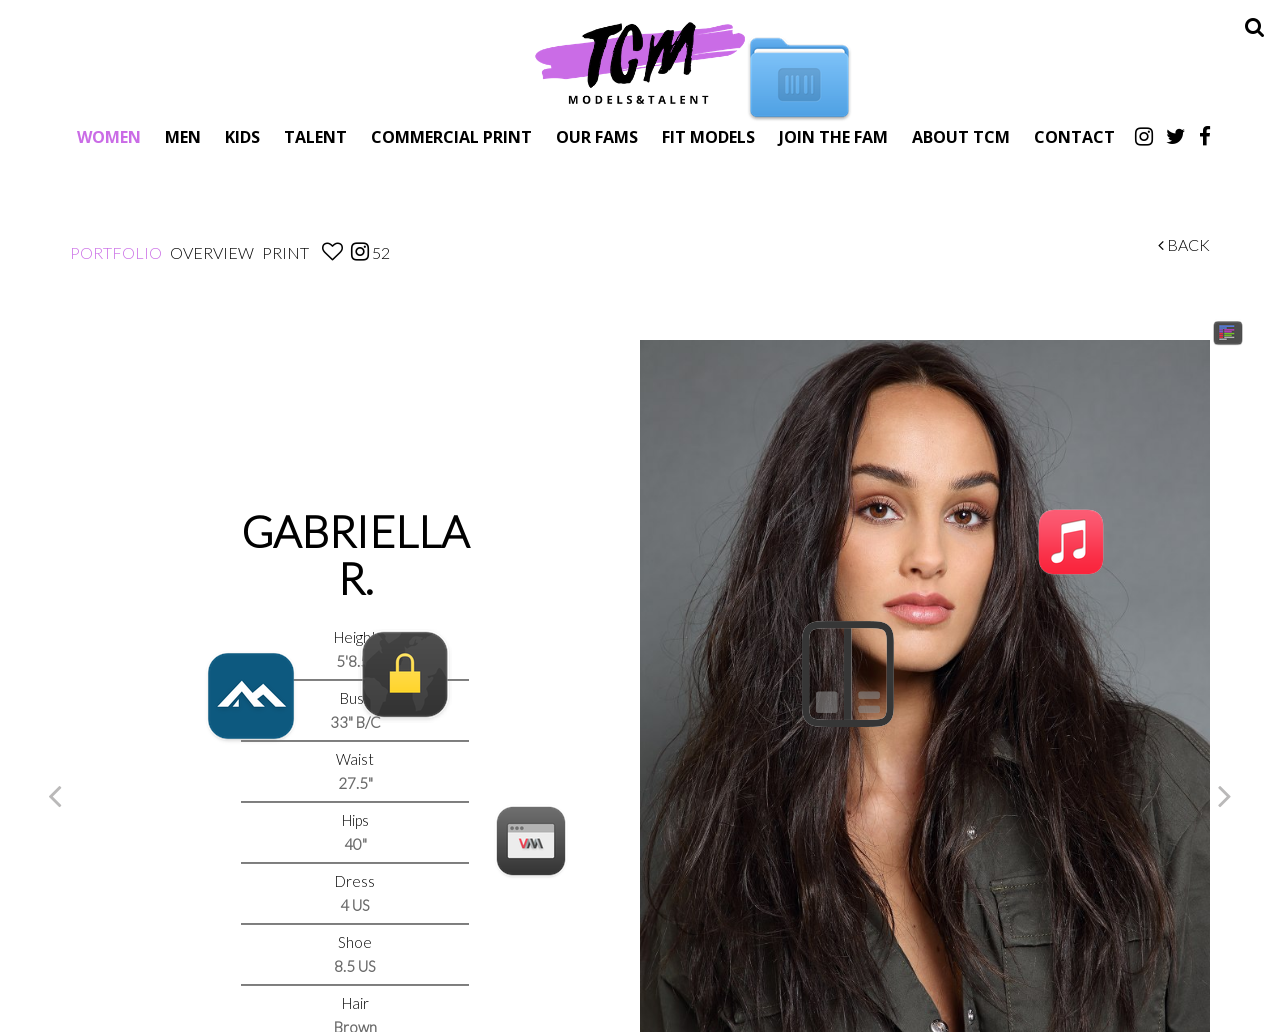  What do you see at coordinates (851, 670) in the screenshot?
I see `open the packages app` at bounding box center [851, 670].